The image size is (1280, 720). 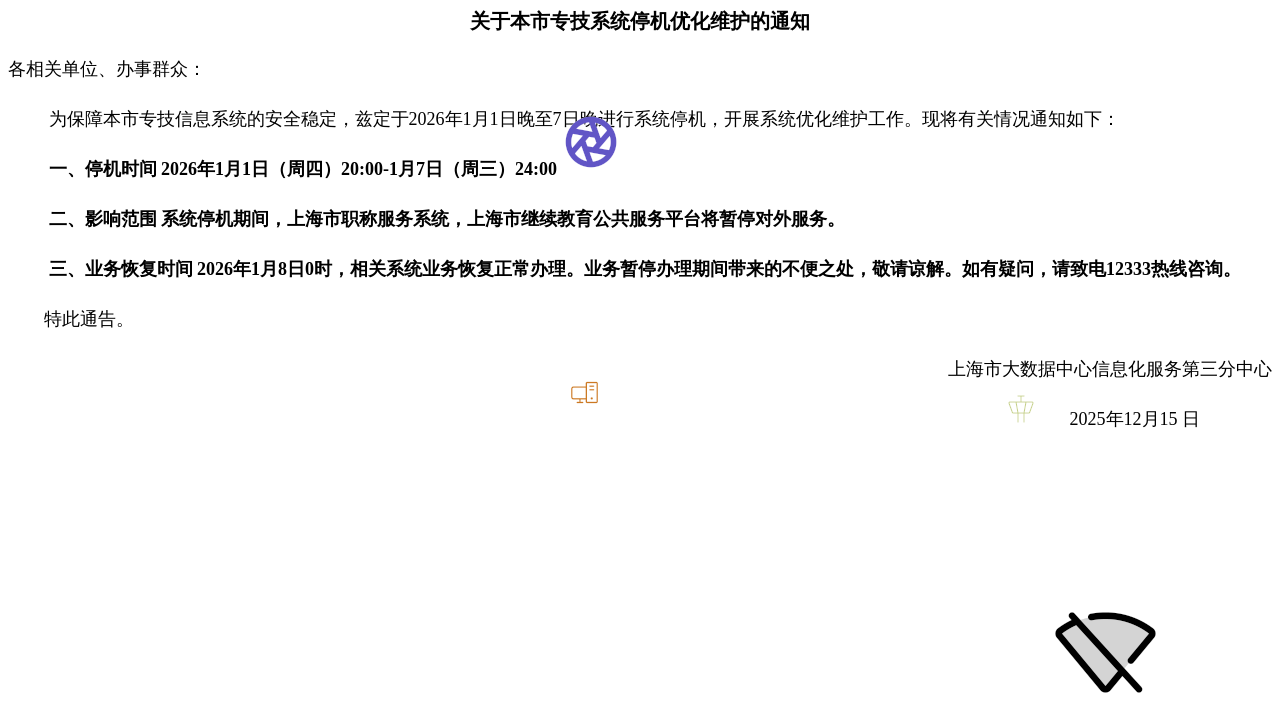 I want to click on access desktop or PC settings, so click(x=584, y=392).